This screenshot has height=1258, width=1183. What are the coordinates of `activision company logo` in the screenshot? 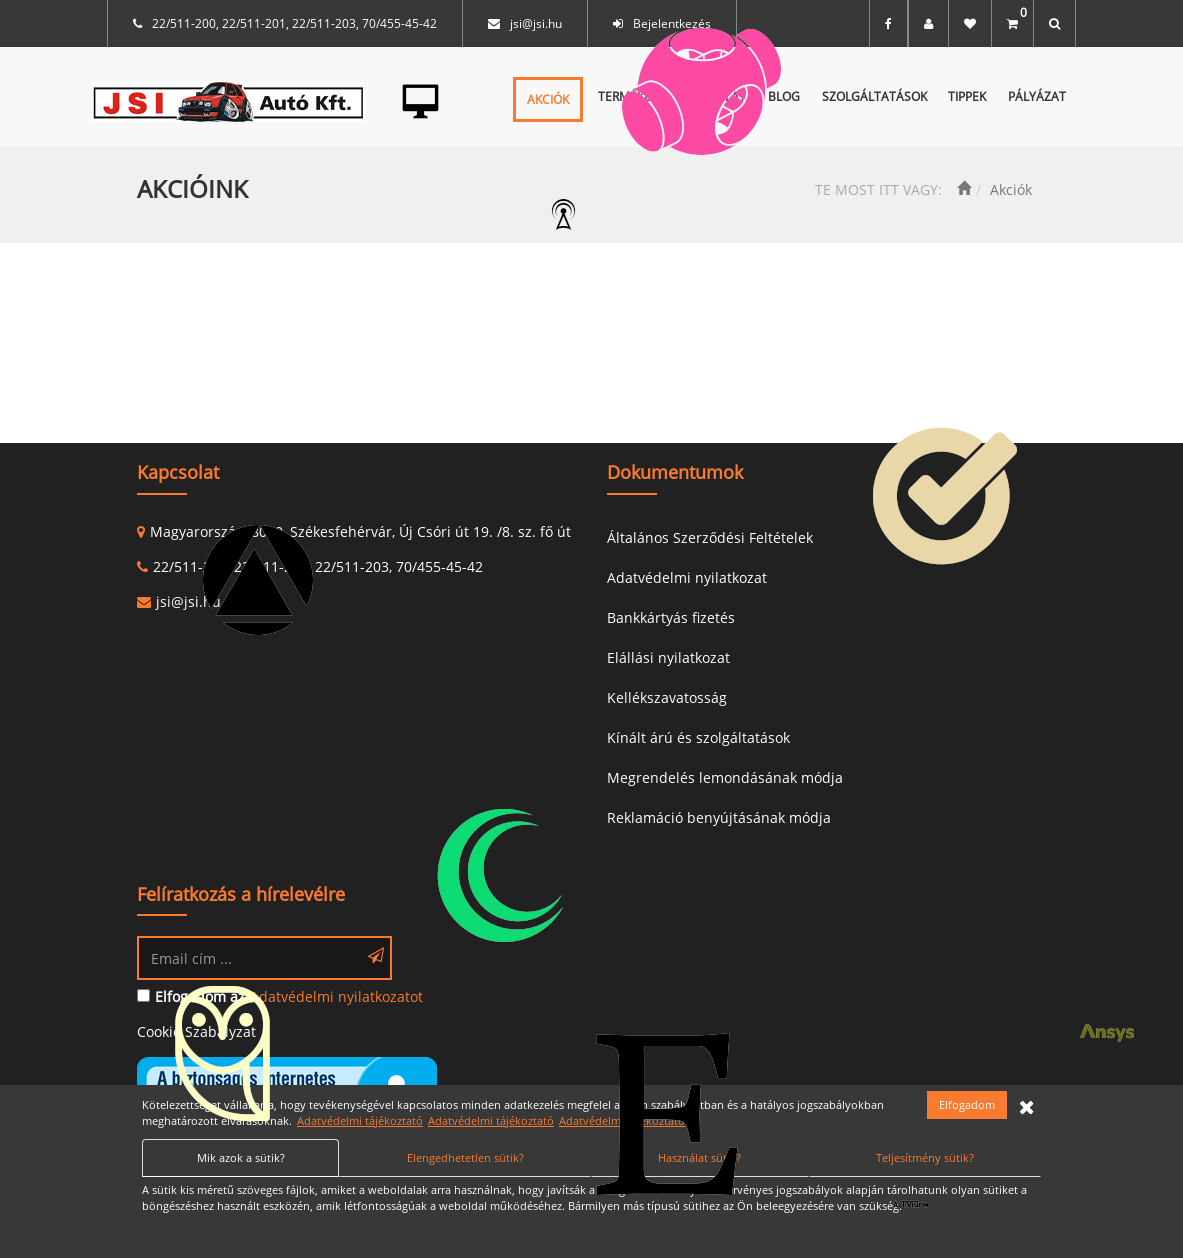 It's located at (910, 1204).